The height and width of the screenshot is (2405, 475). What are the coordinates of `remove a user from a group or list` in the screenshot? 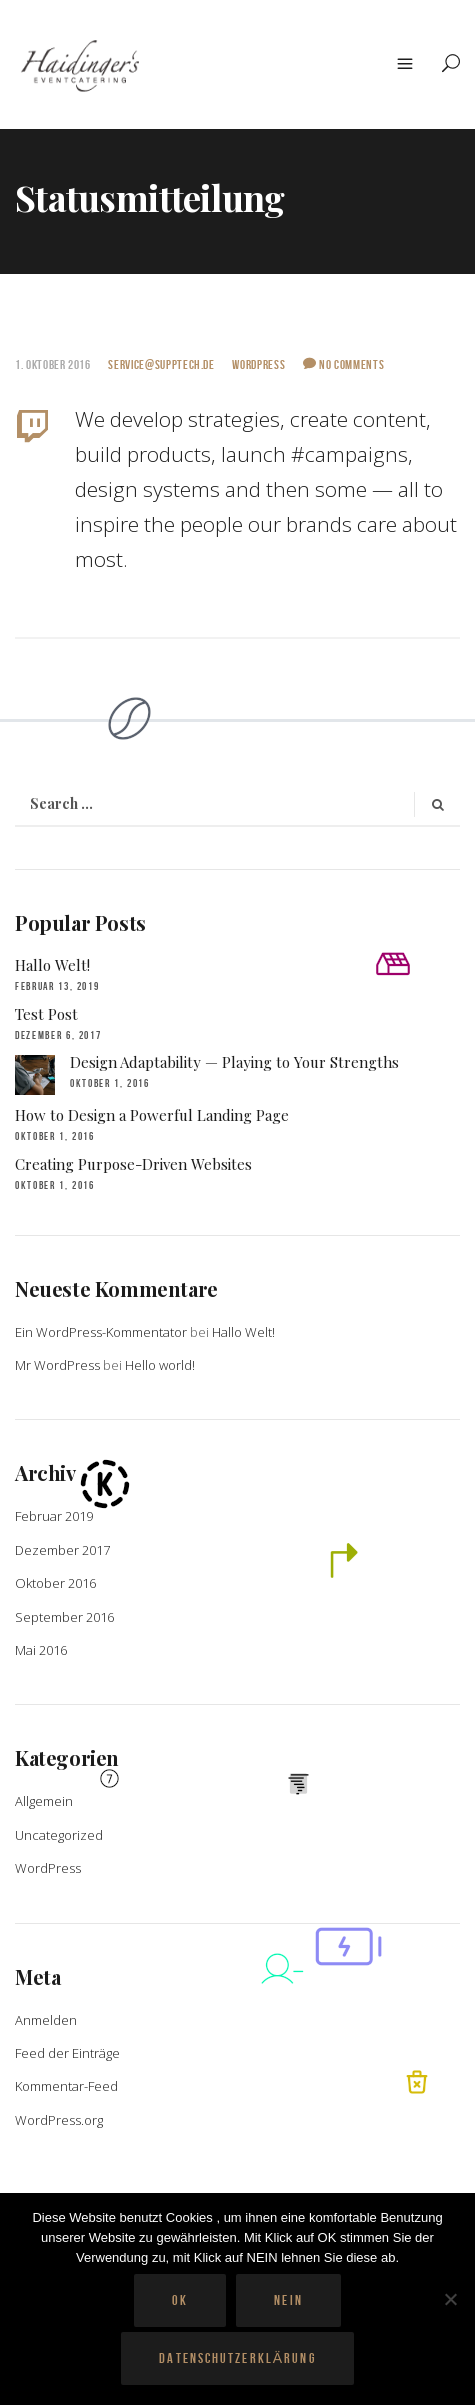 It's located at (281, 1970).